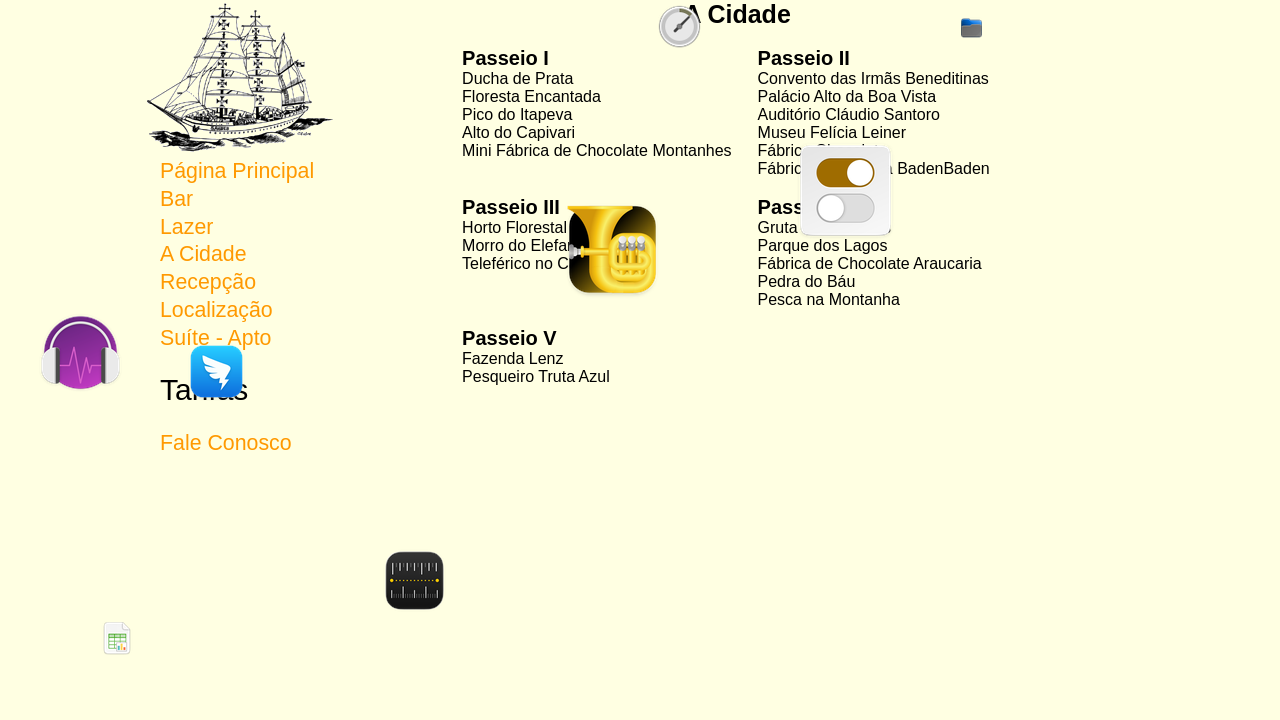 The image size is (1280, 720). I want to click on open system settings or preferences, so click(845, 190).